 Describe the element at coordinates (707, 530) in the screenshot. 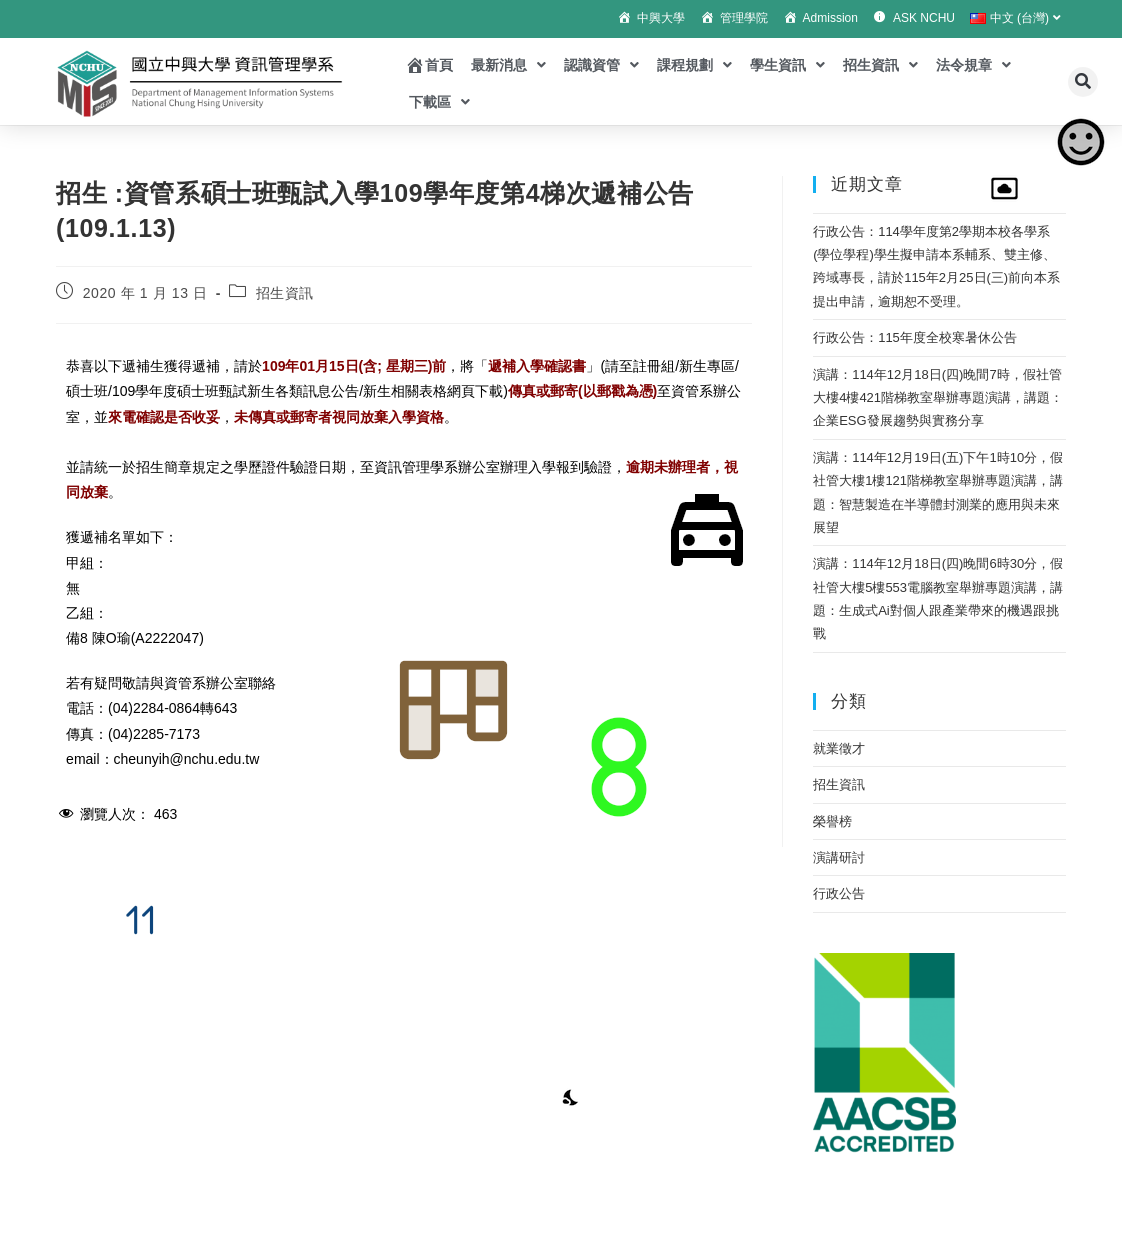

I see `request a taxi or rideshare` at that location.